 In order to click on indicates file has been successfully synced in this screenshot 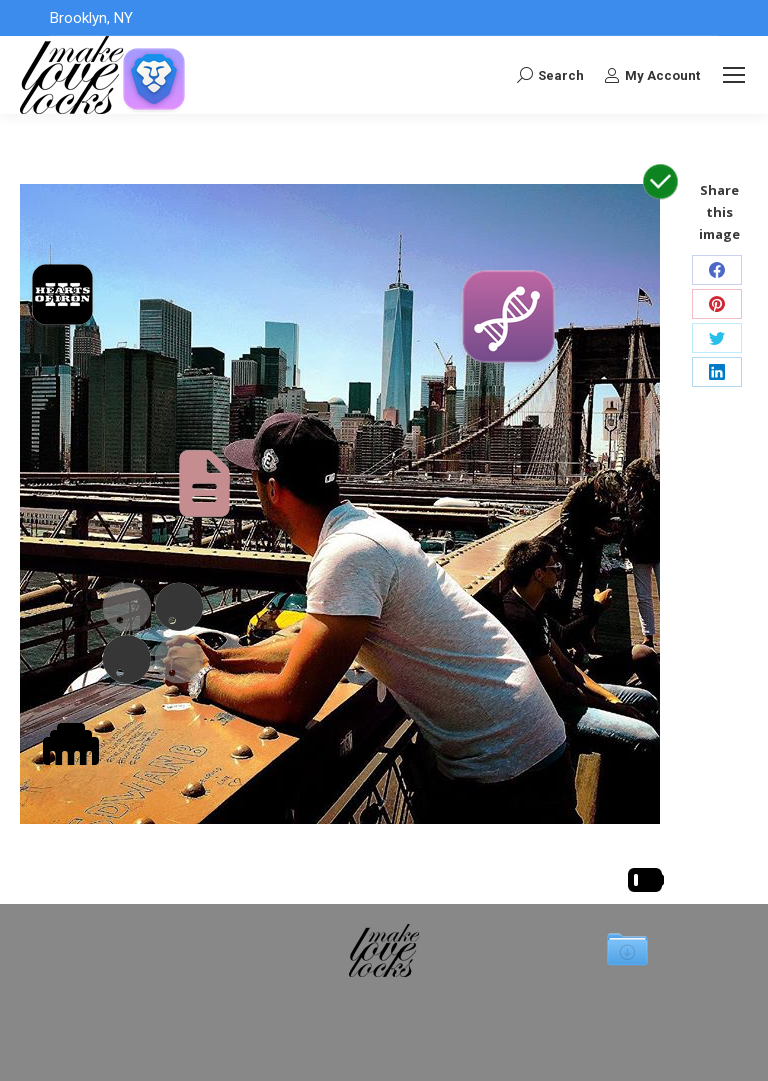, I will do `click(660, 181)`.